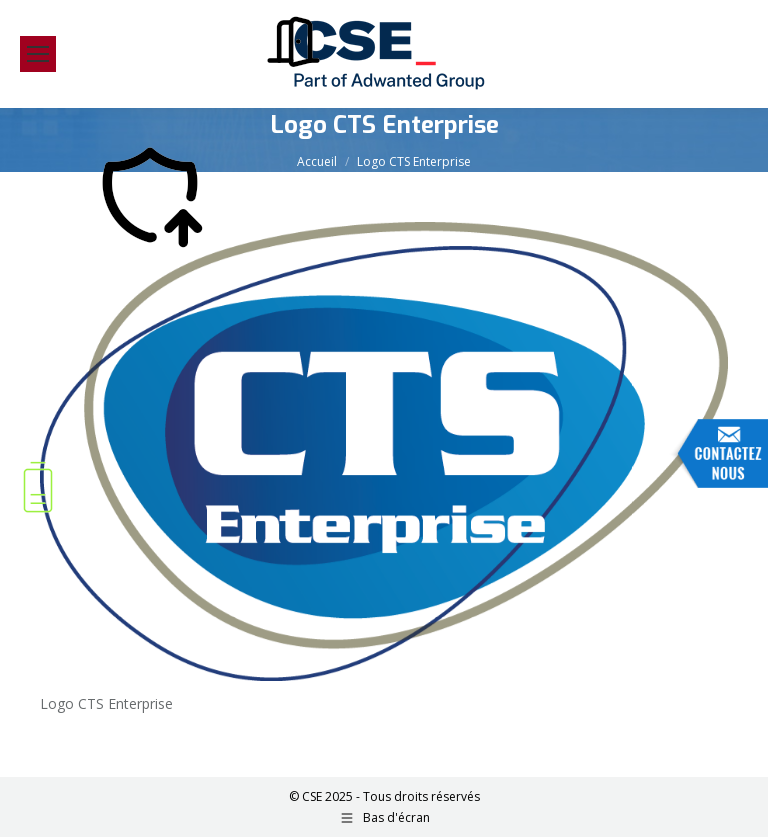  I want to click on battery at medium charge level, so click(38, 488).